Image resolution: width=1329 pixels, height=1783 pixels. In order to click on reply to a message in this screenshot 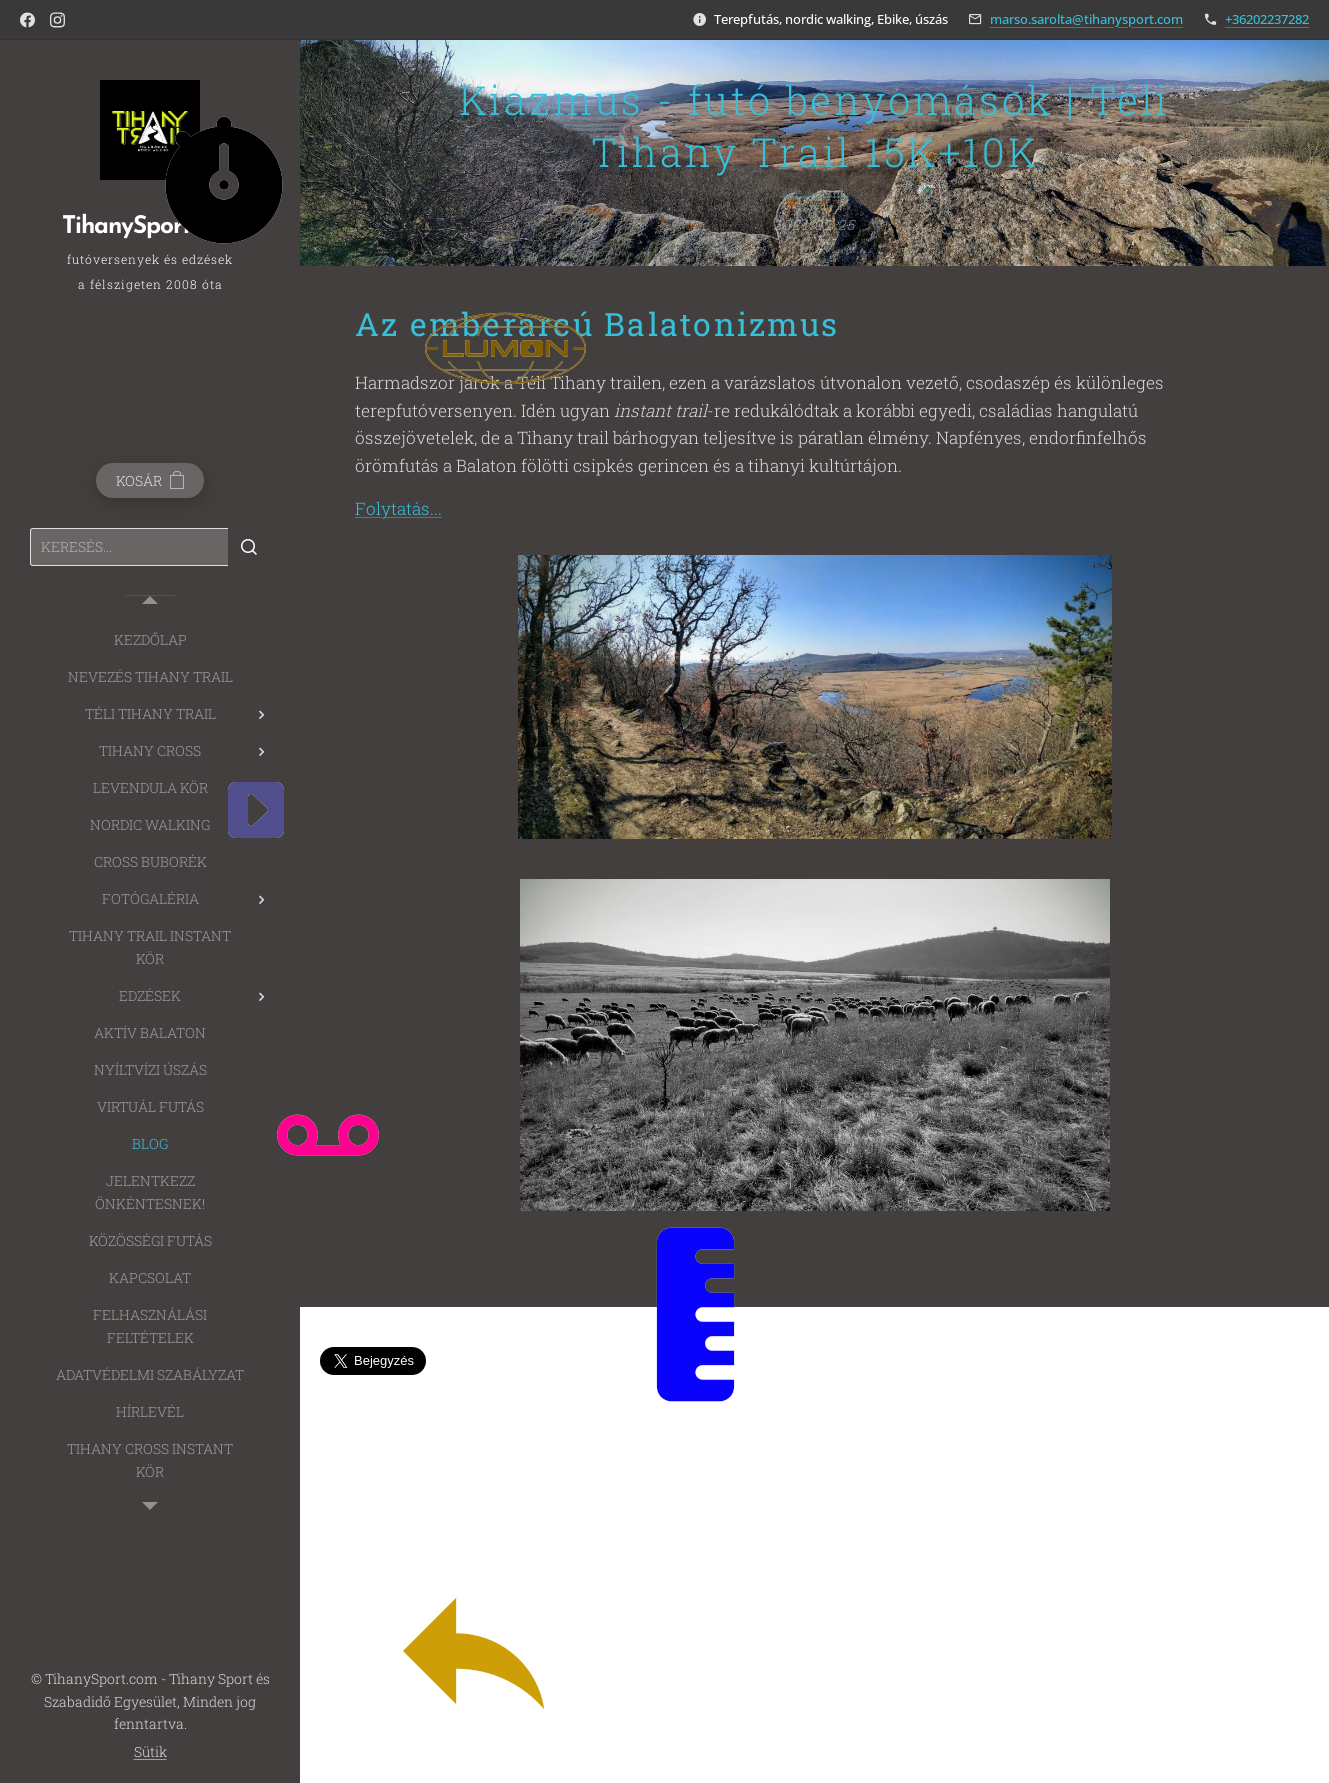, I will do `click(474, 1651)`.